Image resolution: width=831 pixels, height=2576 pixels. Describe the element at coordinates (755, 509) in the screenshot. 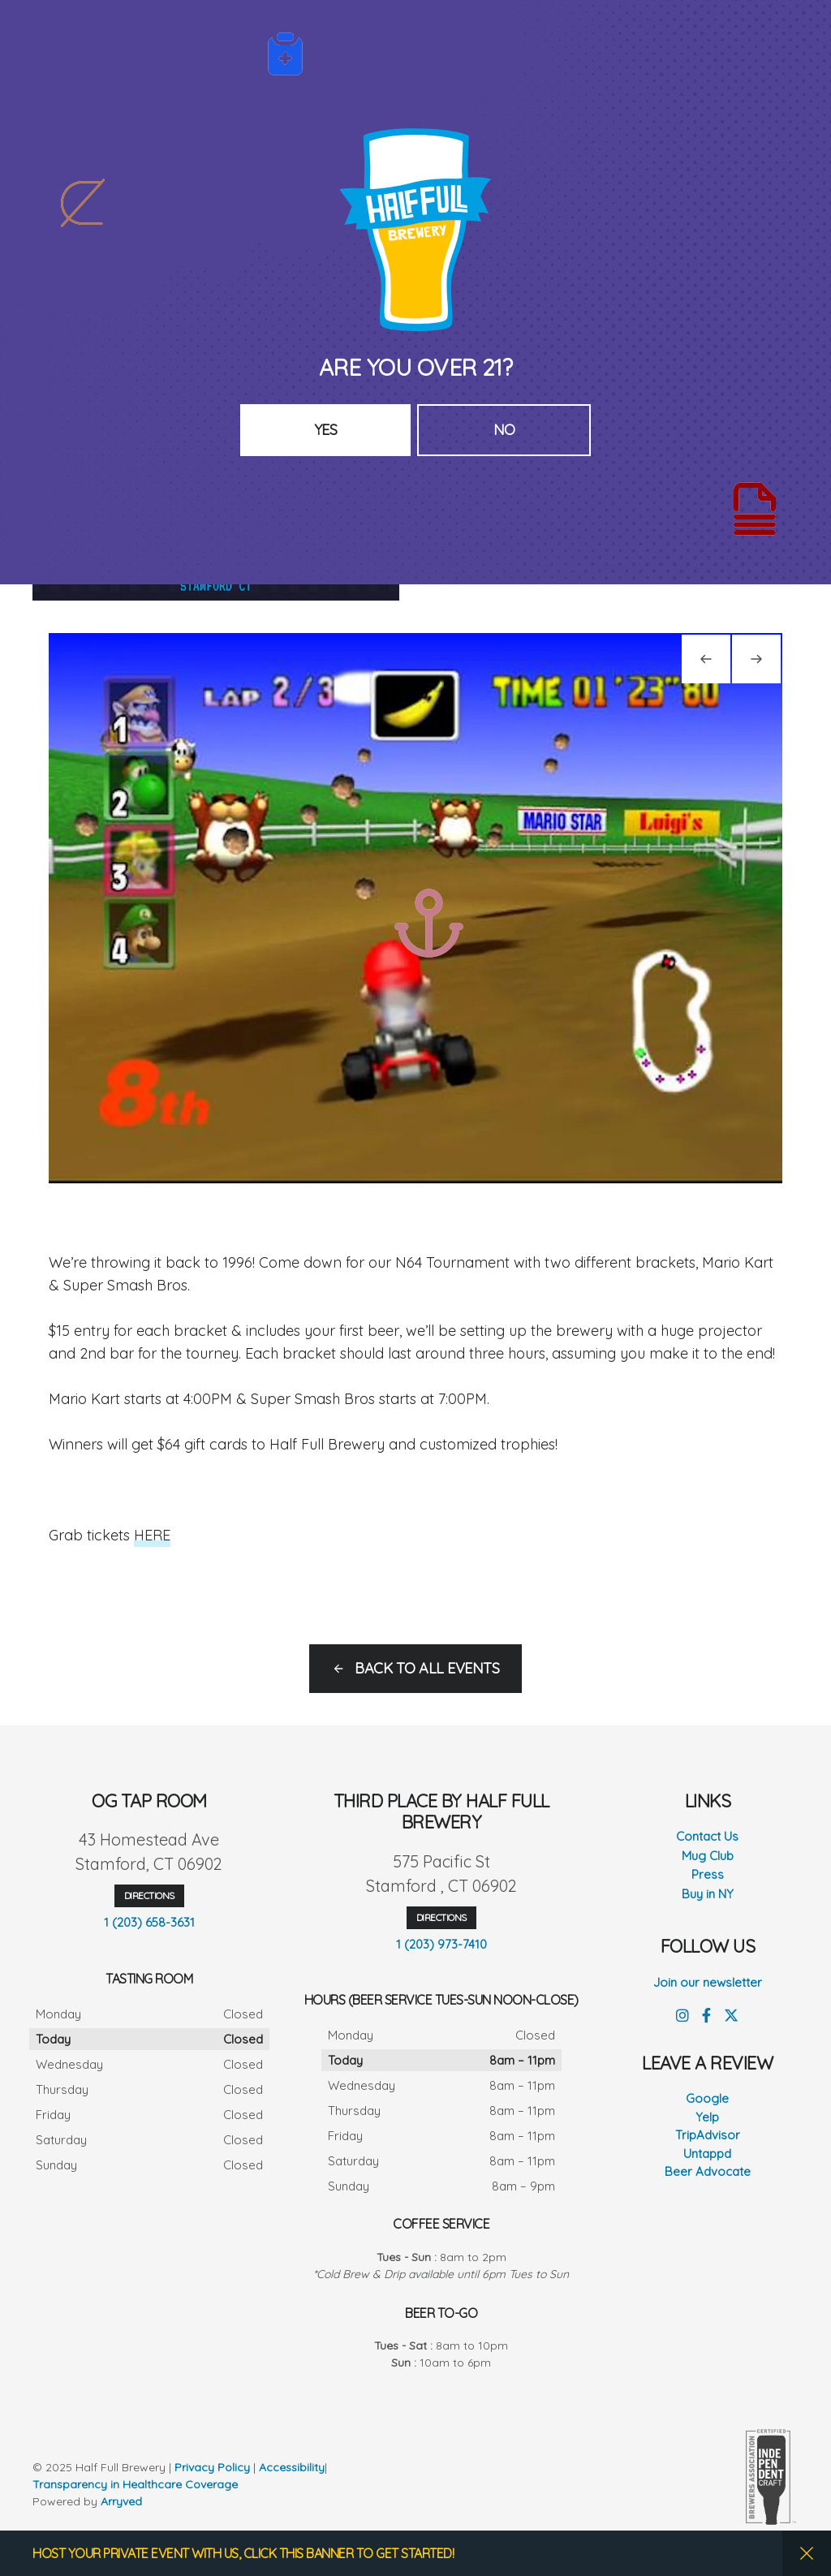

I see `view stacked documents or file collection` at that location.